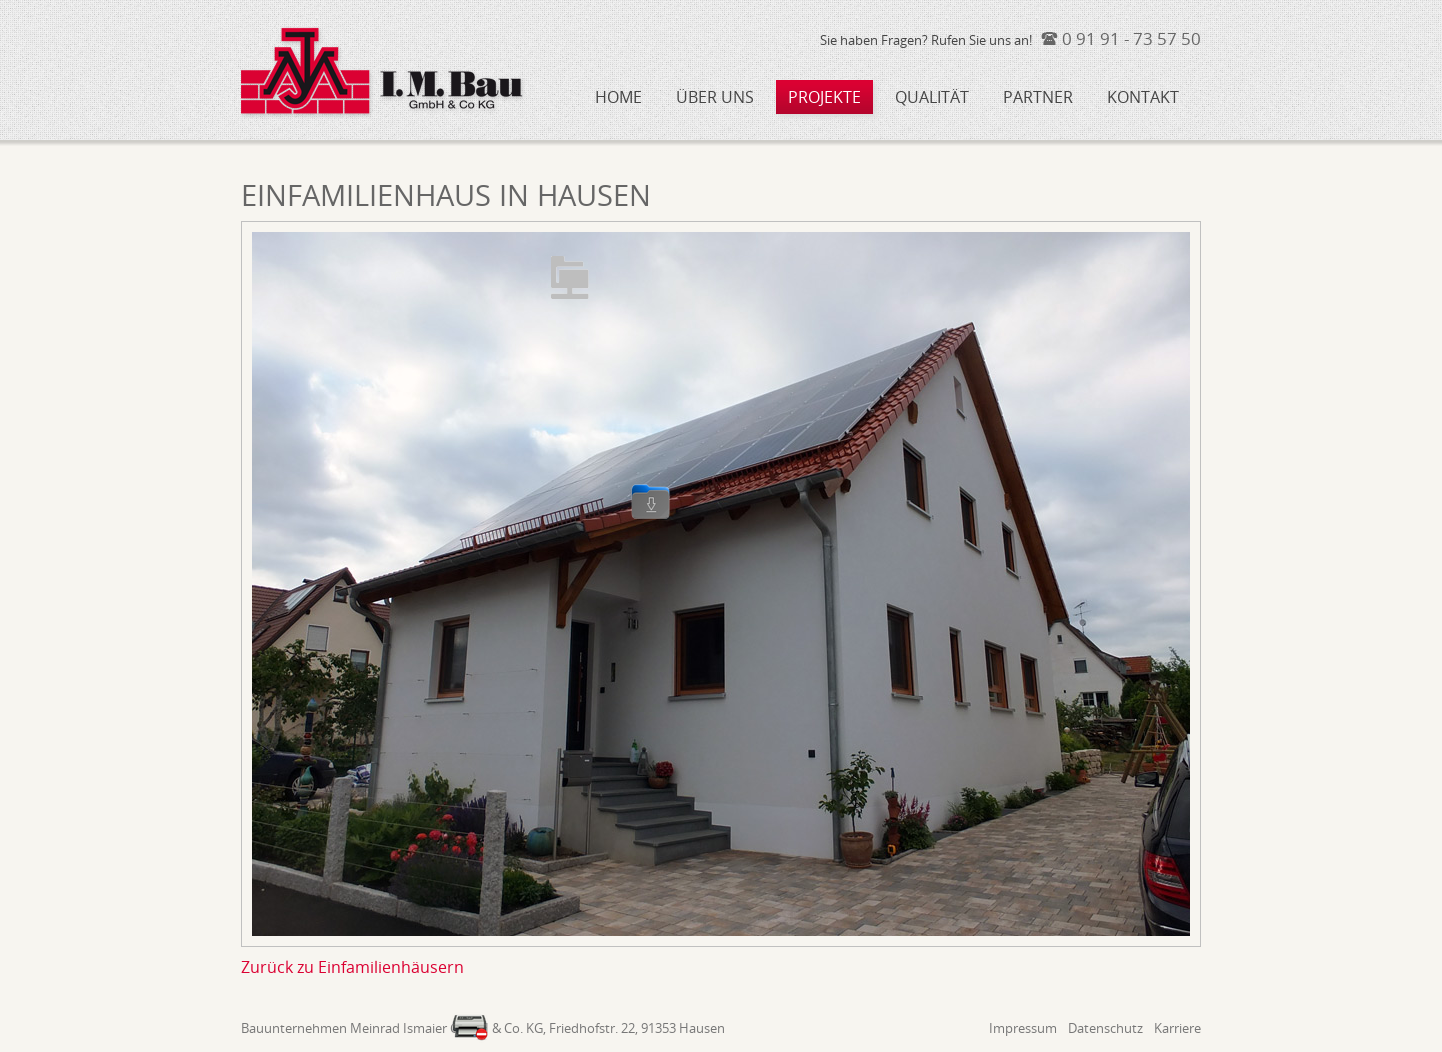  Describe the element at coordinates (572, 277) in the screenshot. I see `access a remote or network folder` at that location.